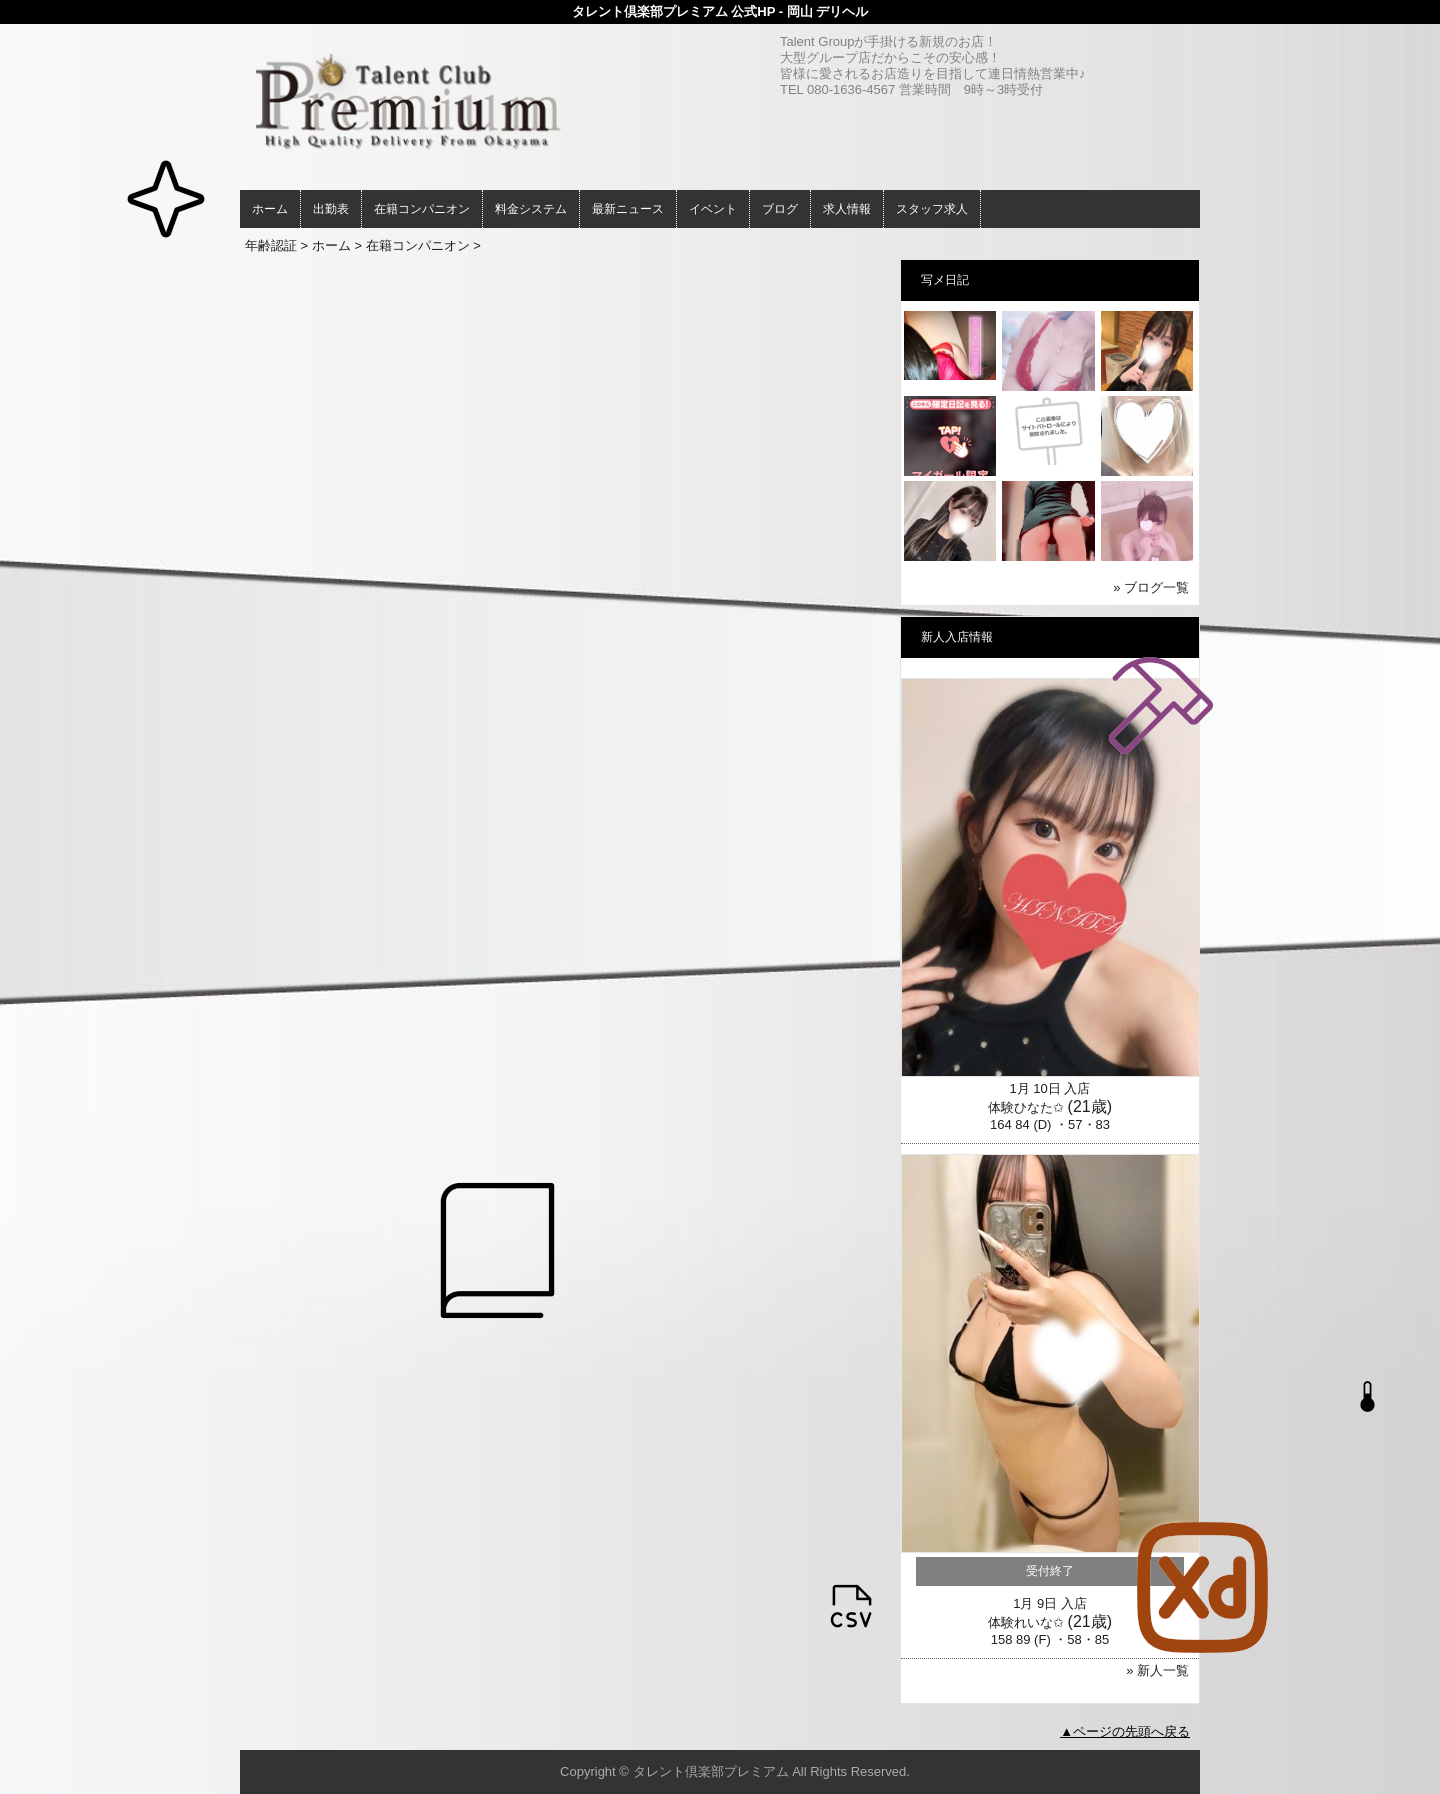 Image resolution: width=1440 pixels, height=1794 pixels. Describe the element at coordinates (1155, 707) in the screenshot. I see `access tools or settings` at that location.